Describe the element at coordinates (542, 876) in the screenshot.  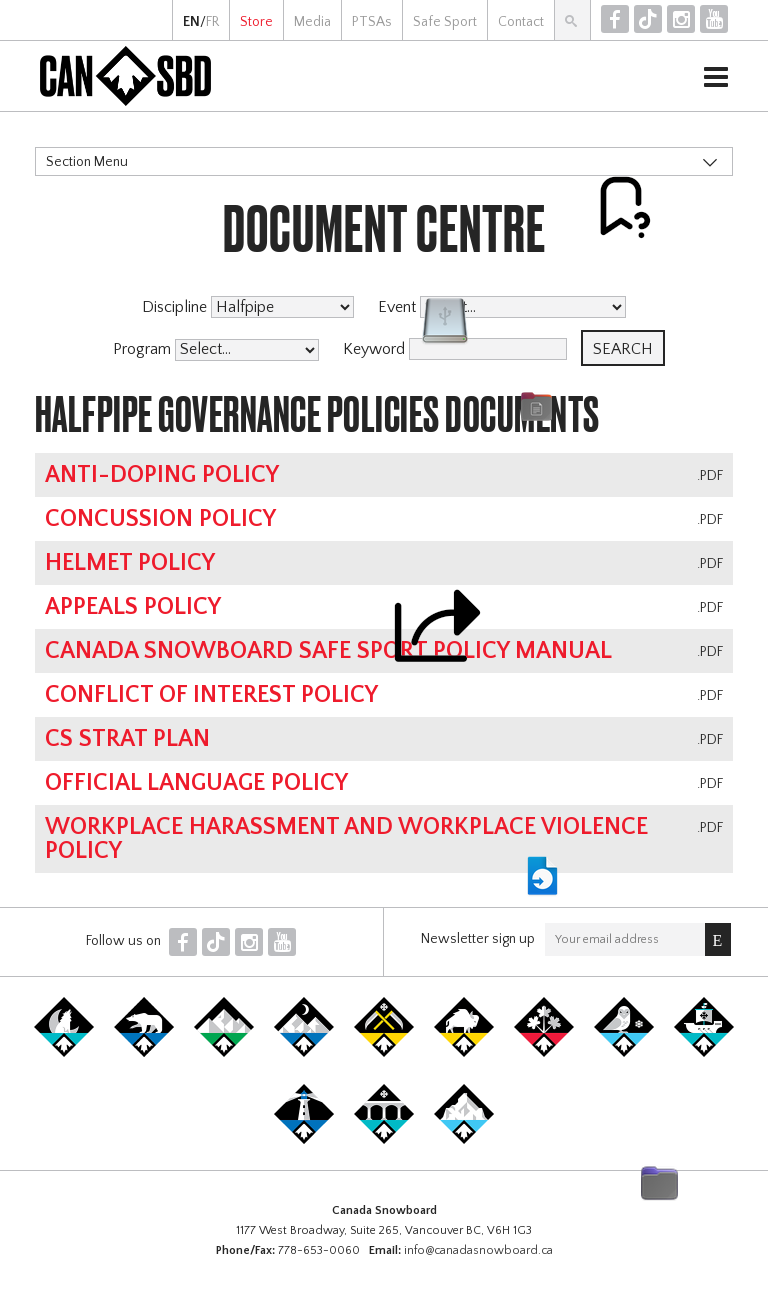
I see `a gdscript source code file` at that location.